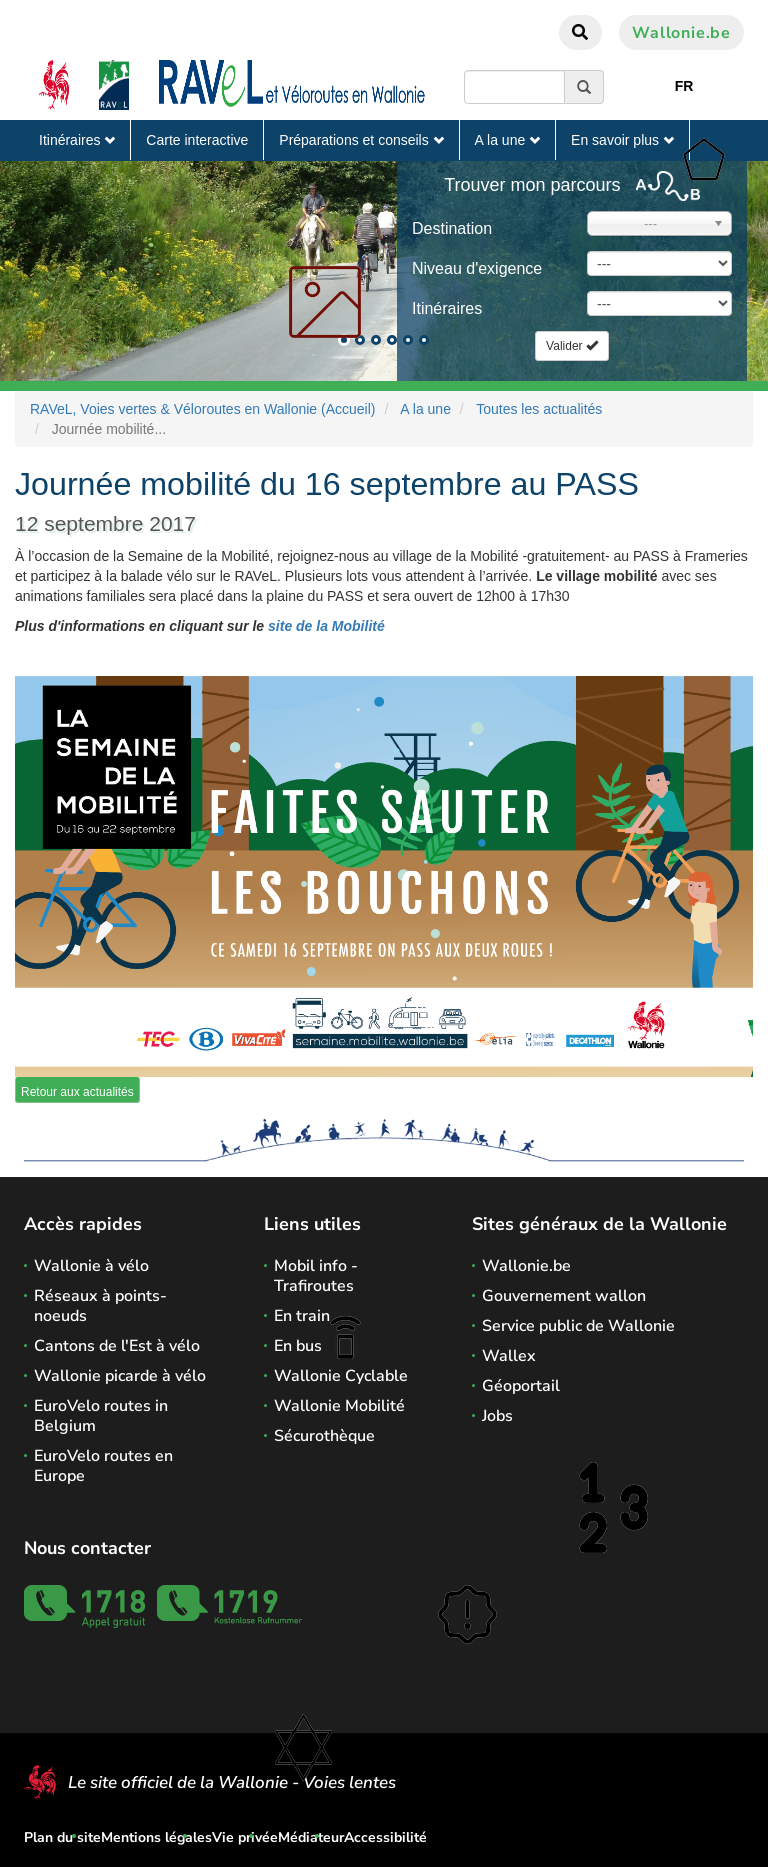  What do you see at coordinates (325, 302) in the screenshot?
I see `view or open an image` at bounding box center [325, 302].